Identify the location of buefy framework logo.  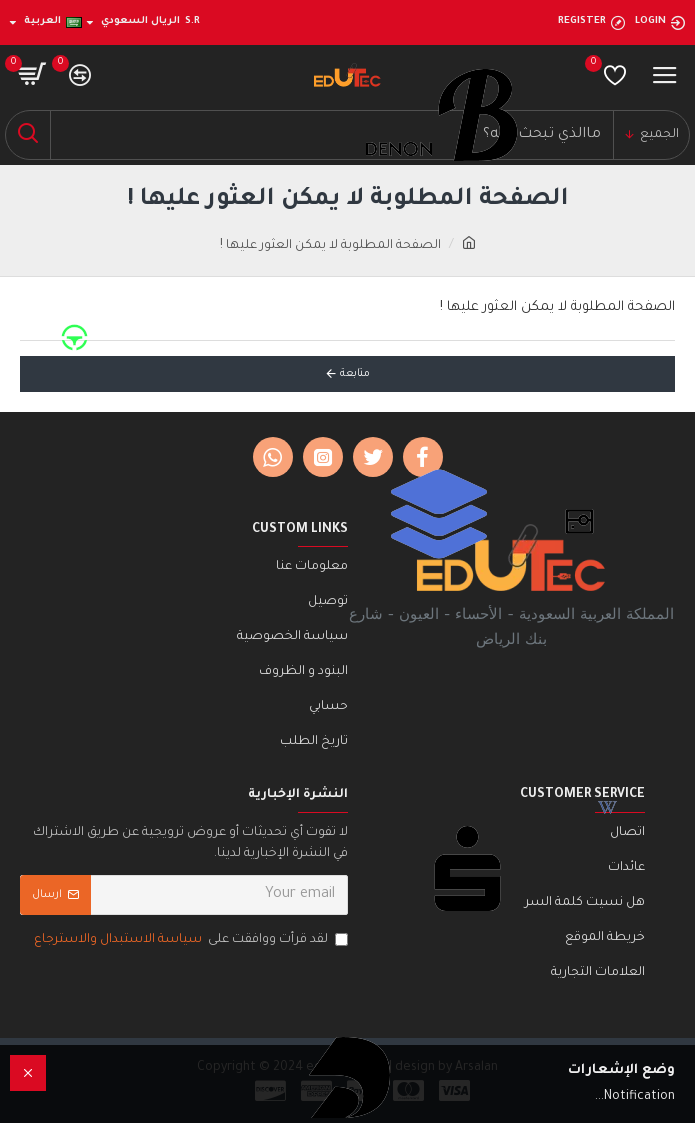
(478, 115).